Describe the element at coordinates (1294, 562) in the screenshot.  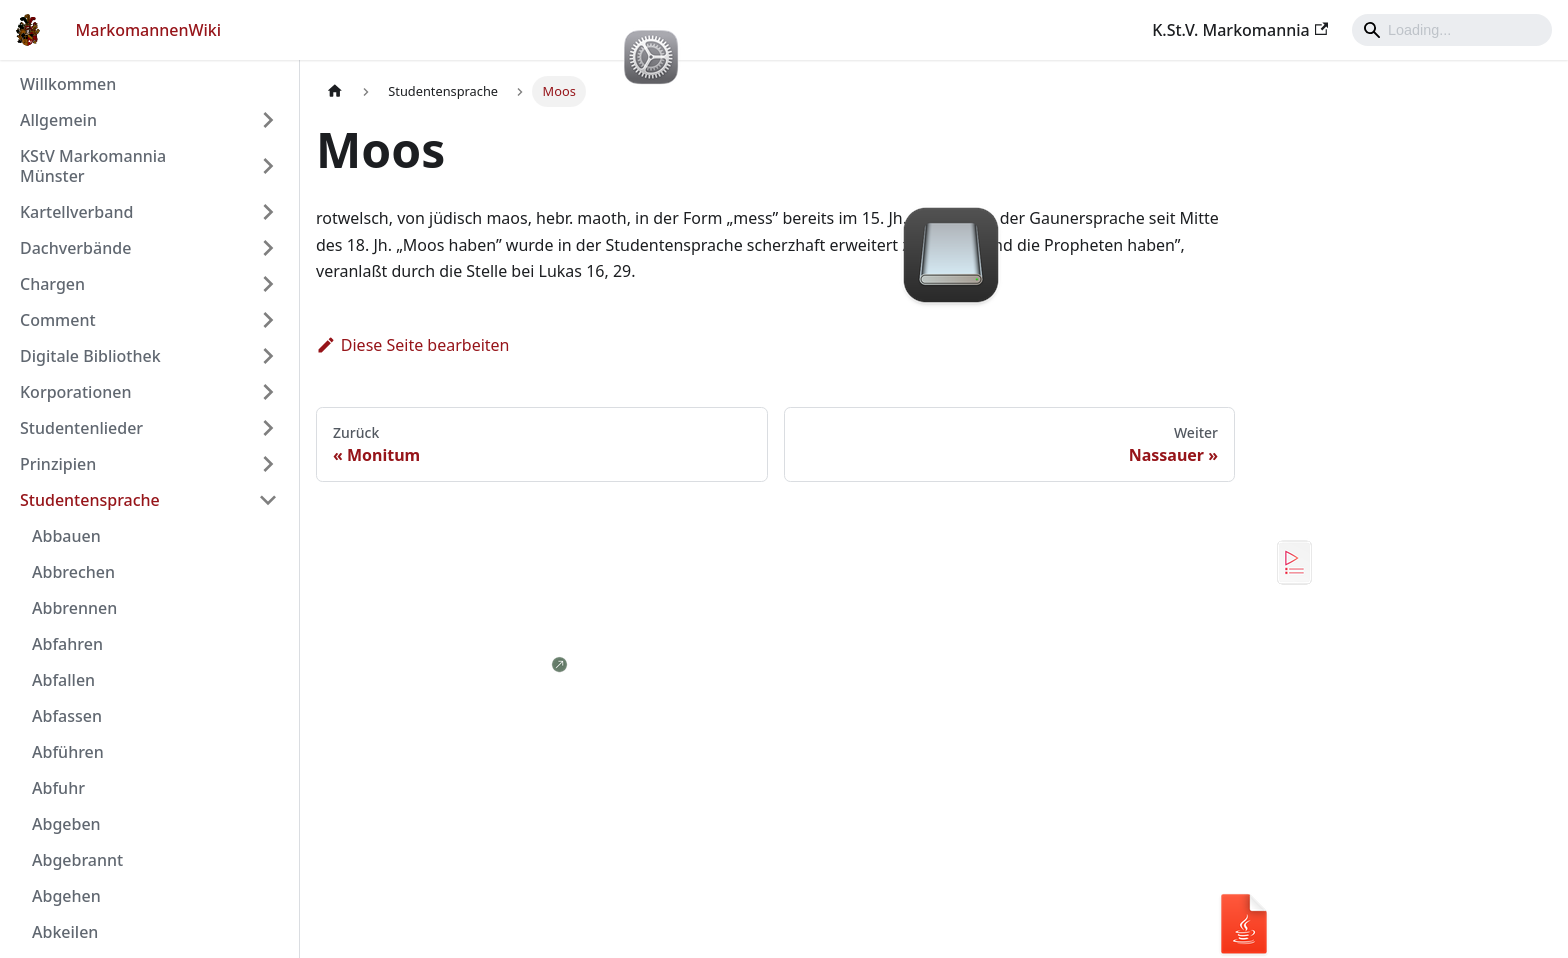
I see `an mp3 playlist file` at that location.